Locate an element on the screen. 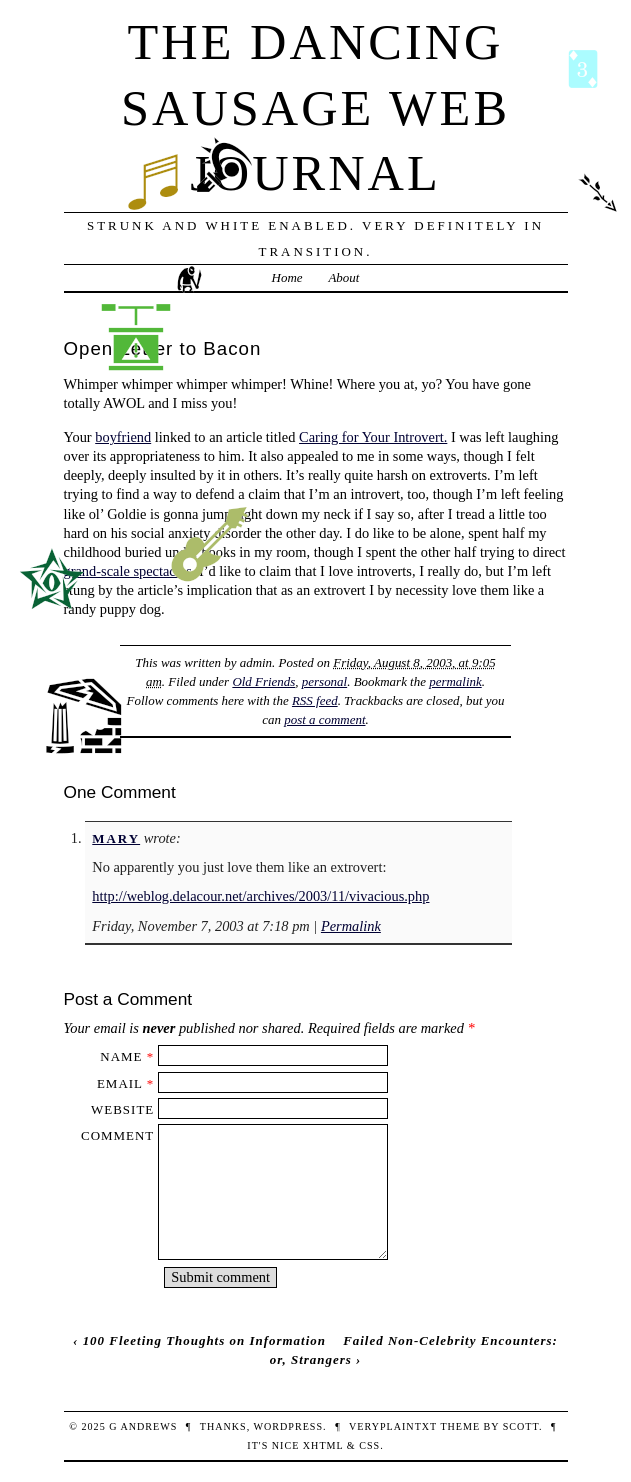  equip a magic staff or wand is located at coordinates (224, 164).